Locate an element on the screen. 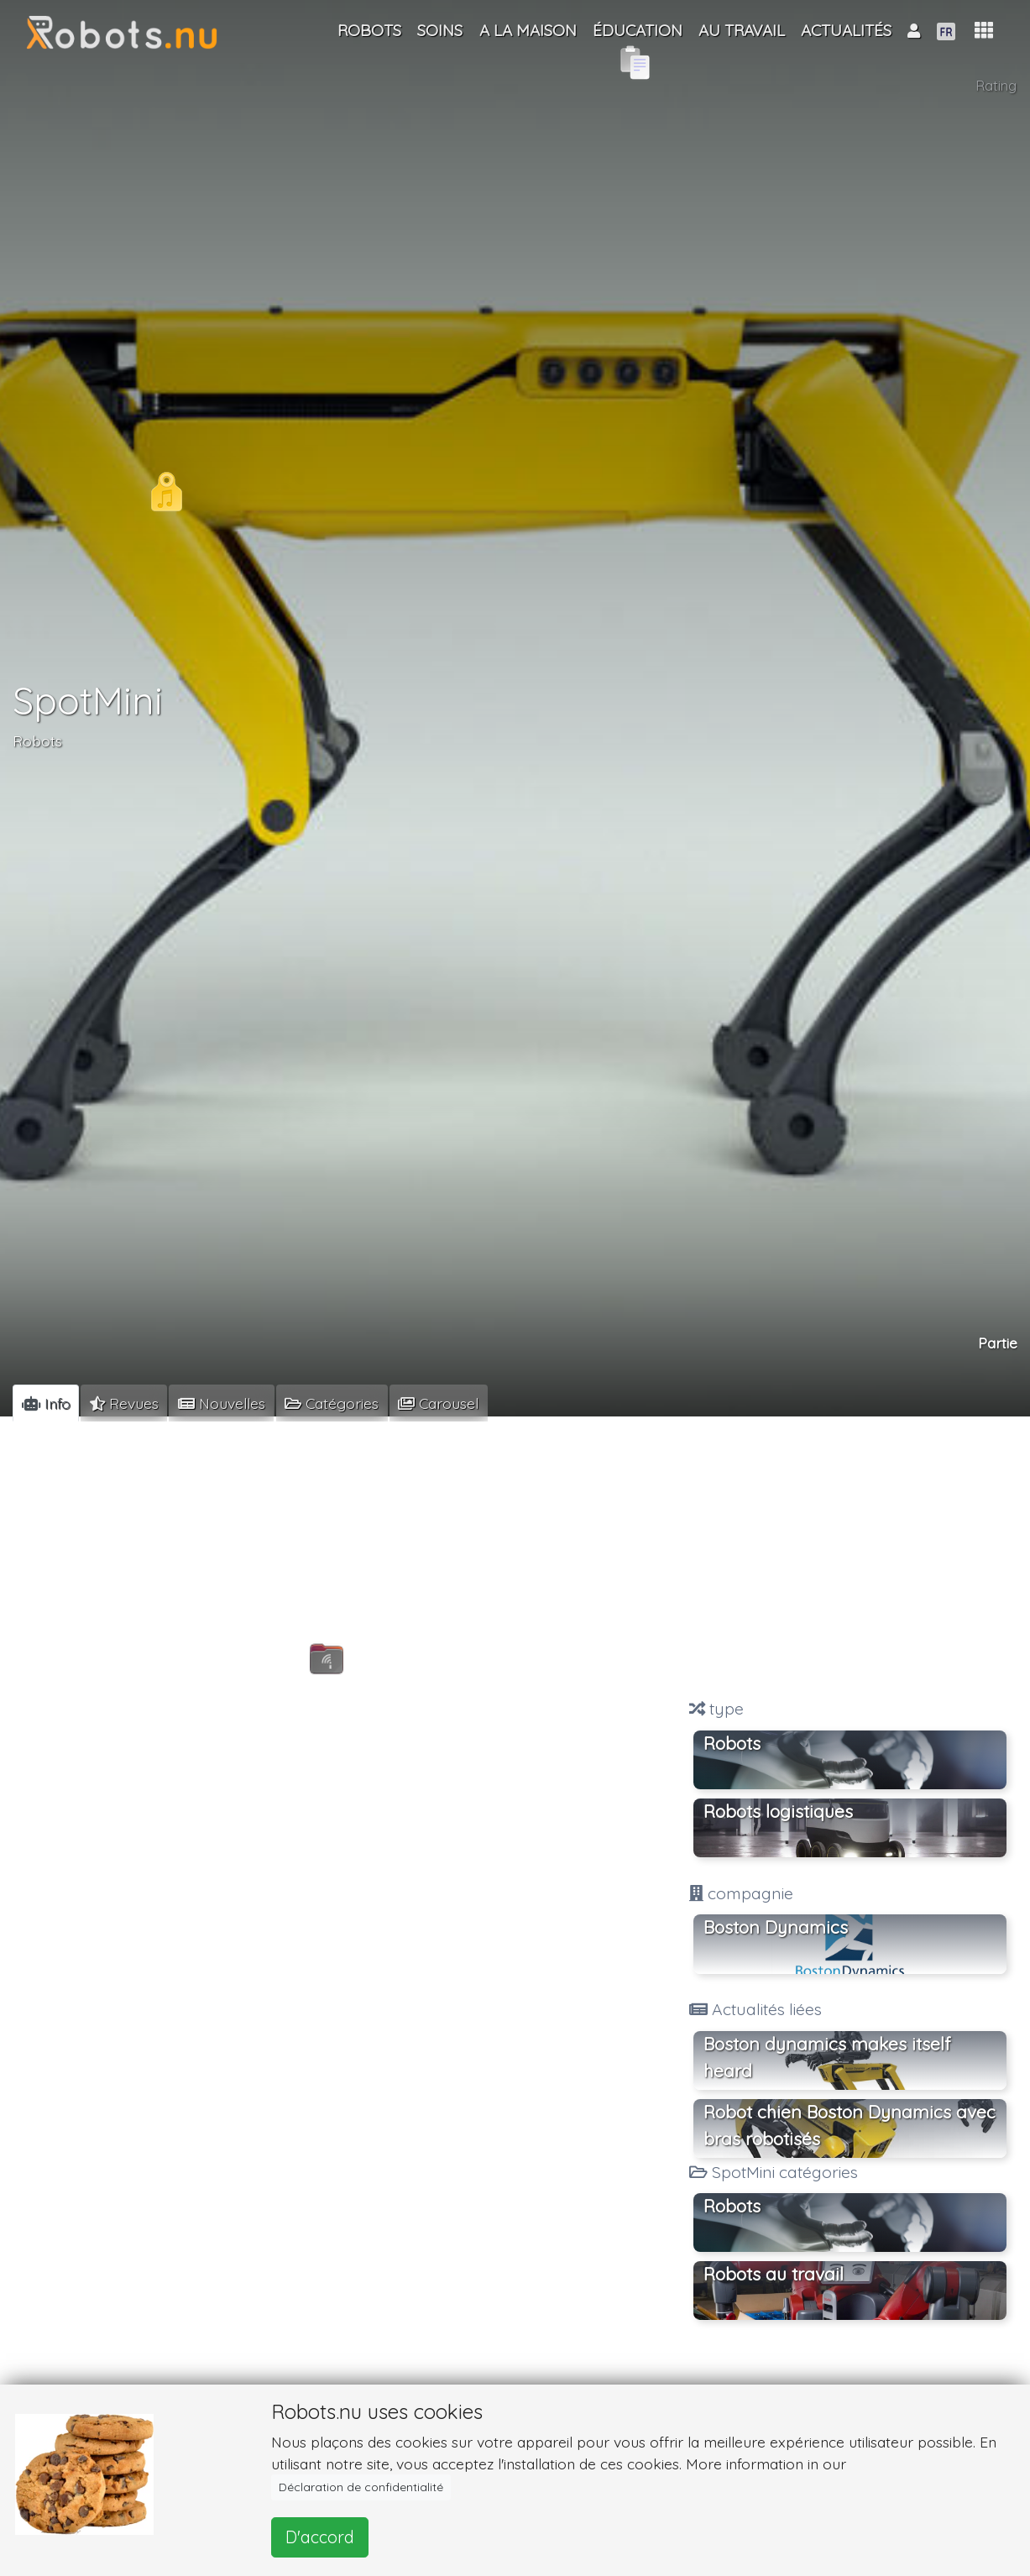 This screenshot has width=1030, height=2576. open insync cloud sync folder is located at coordinates (327, 1658).